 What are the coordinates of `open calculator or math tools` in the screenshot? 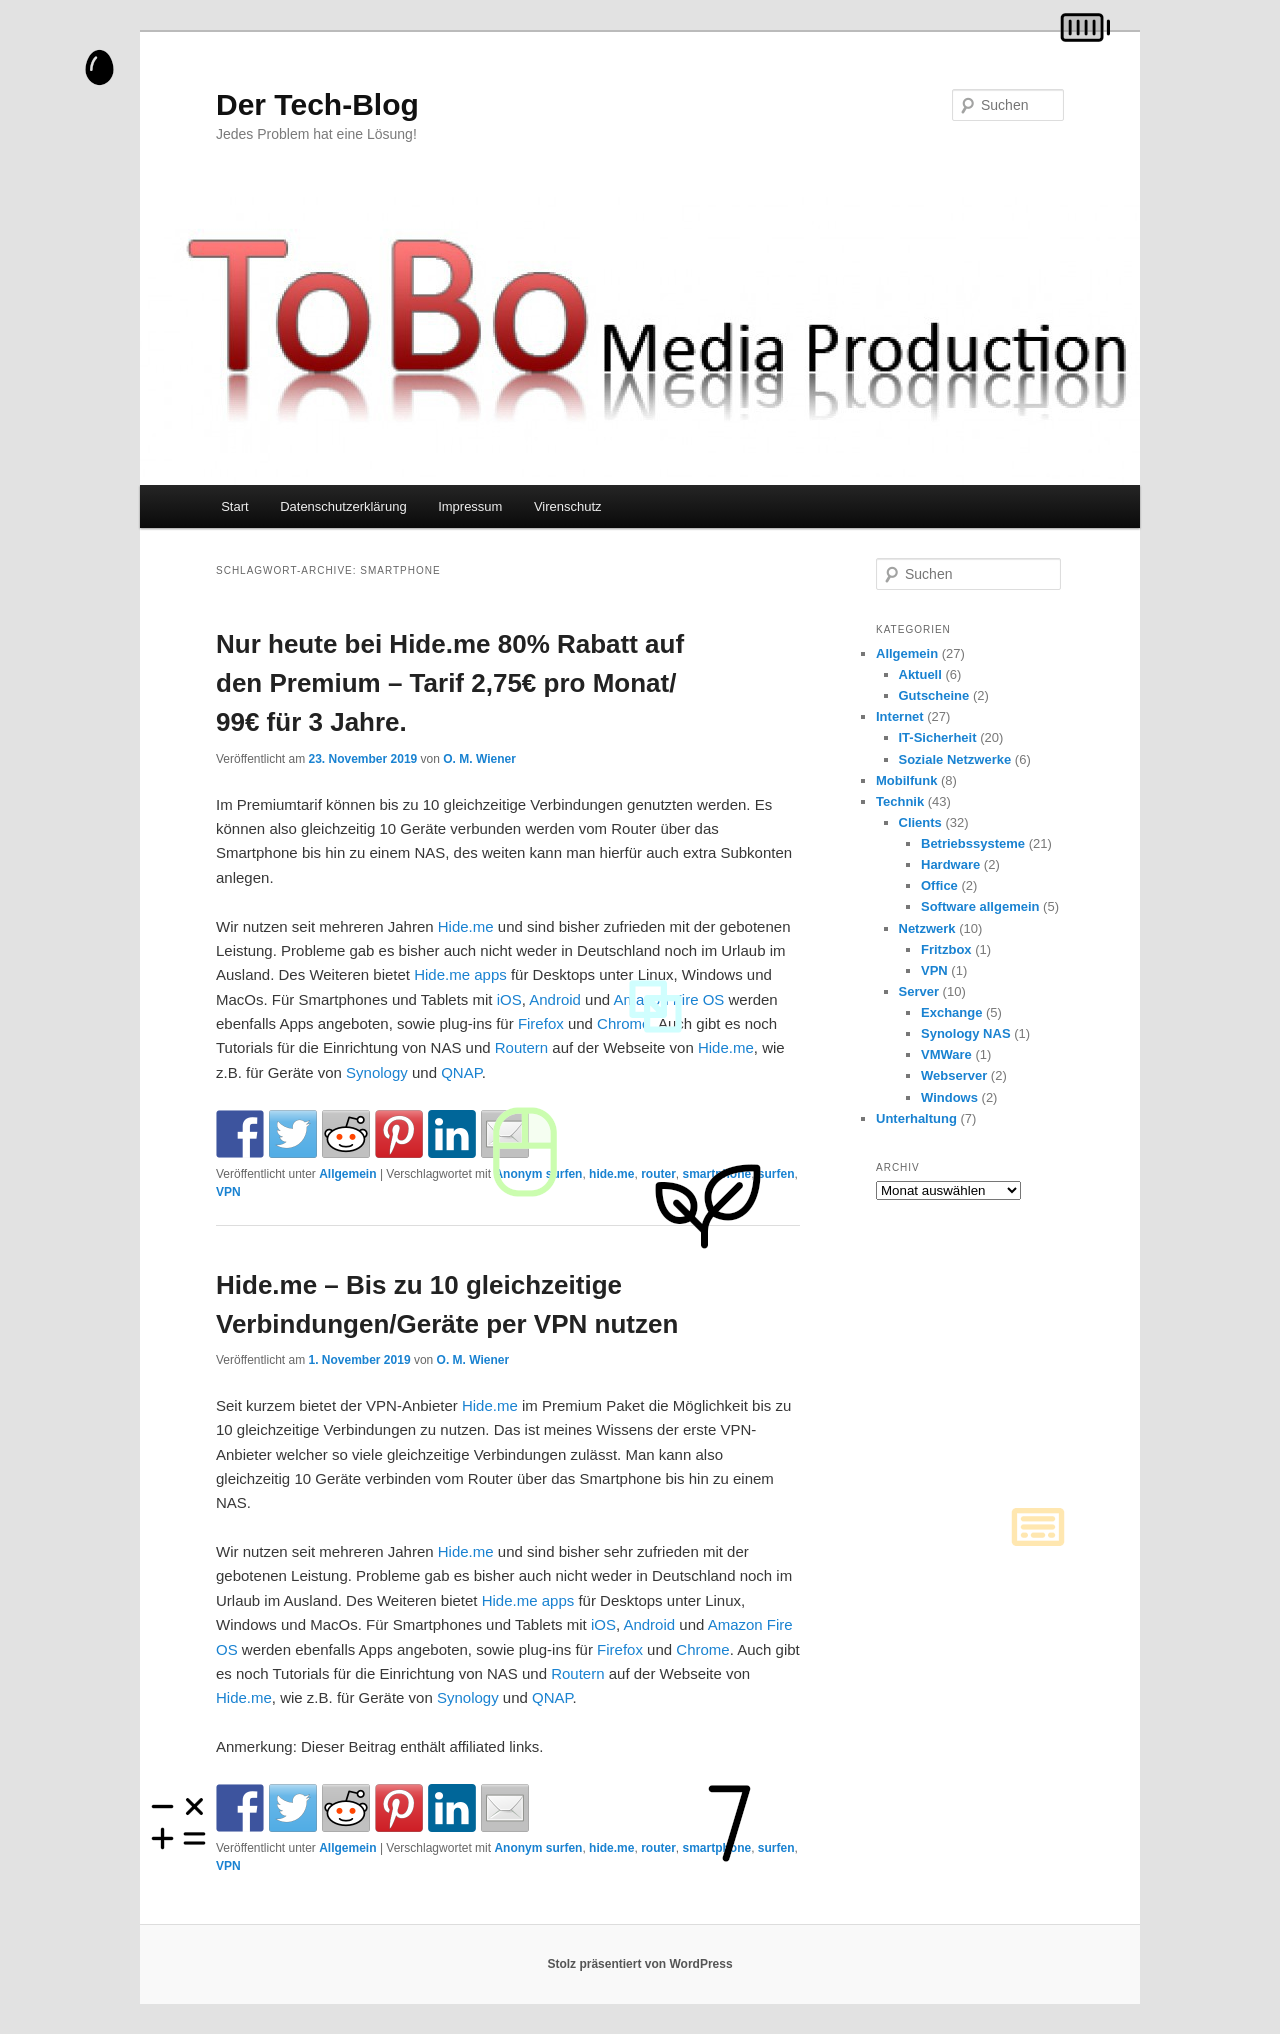 It's located at (178, 1822).